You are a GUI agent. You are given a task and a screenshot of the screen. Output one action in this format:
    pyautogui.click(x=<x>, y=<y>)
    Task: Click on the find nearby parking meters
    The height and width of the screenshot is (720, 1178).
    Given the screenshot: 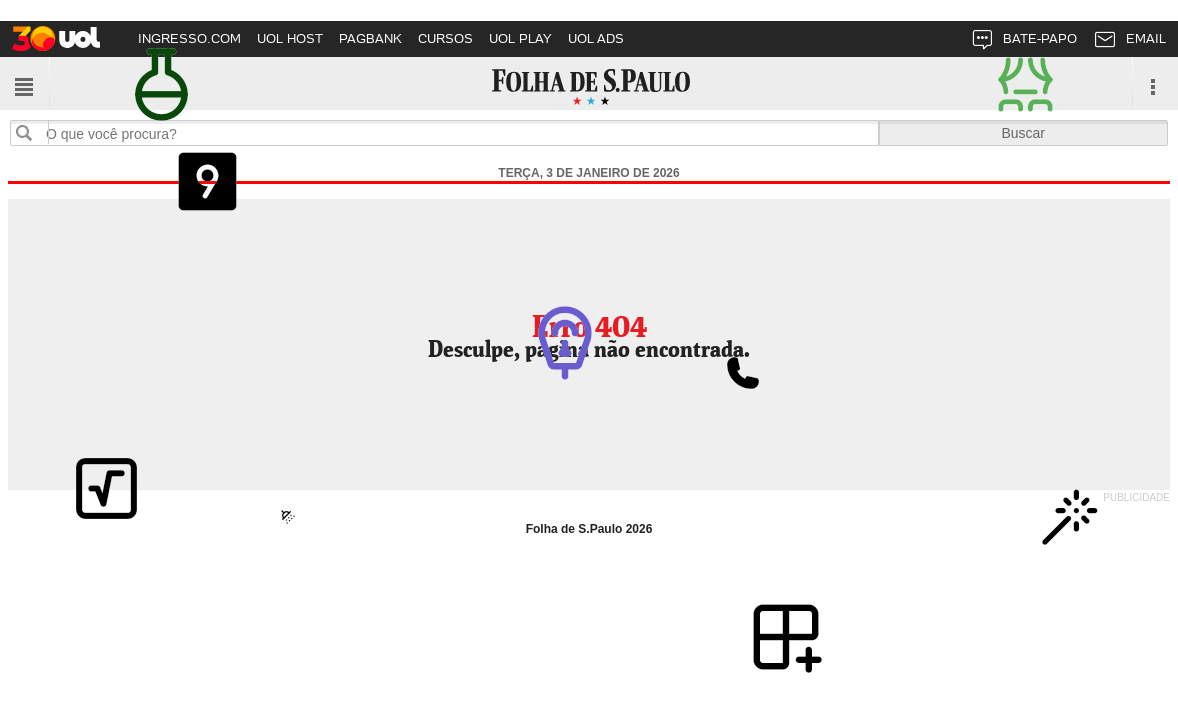 What is the action you would take?
    pyautogui.click(x=565, y=343)
    